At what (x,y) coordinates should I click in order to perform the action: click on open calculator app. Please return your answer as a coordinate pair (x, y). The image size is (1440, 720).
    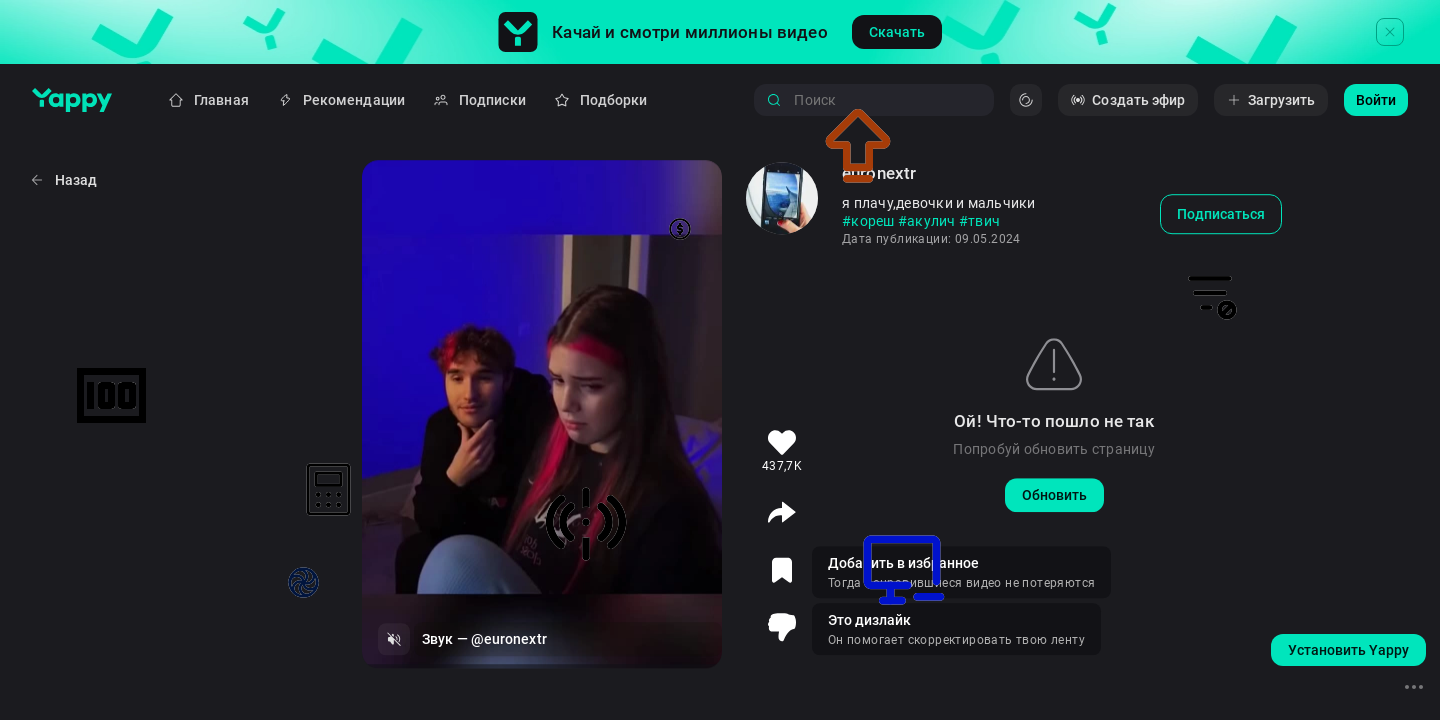
    Looking at the image, I should click on (328, 489).